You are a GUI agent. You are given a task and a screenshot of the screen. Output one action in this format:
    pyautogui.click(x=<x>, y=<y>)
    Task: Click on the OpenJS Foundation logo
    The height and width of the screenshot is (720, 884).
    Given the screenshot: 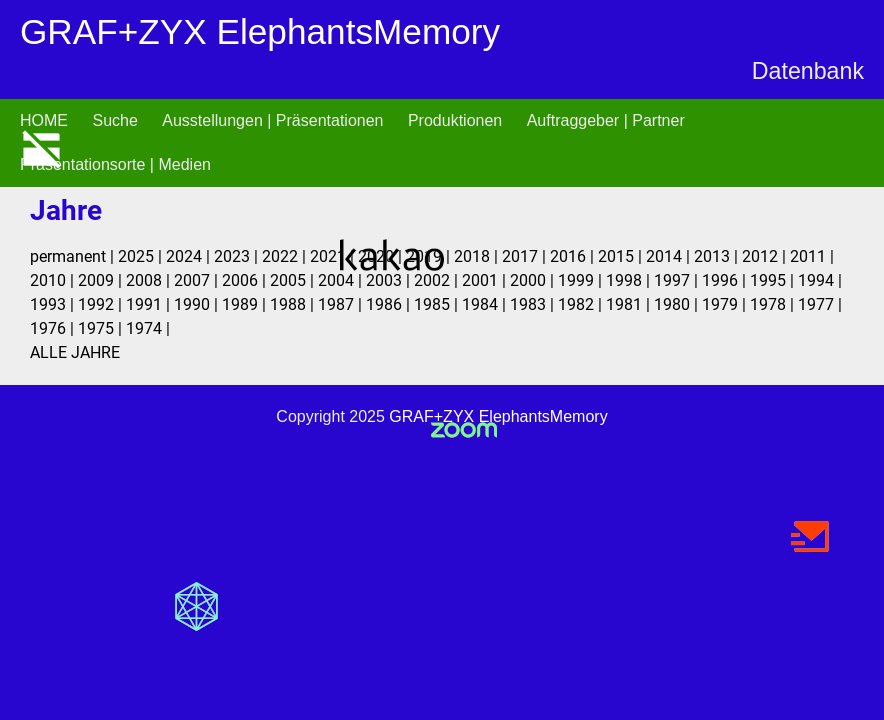 What is the action you would take?
    pyautogui.click(x=196, y=606)
    